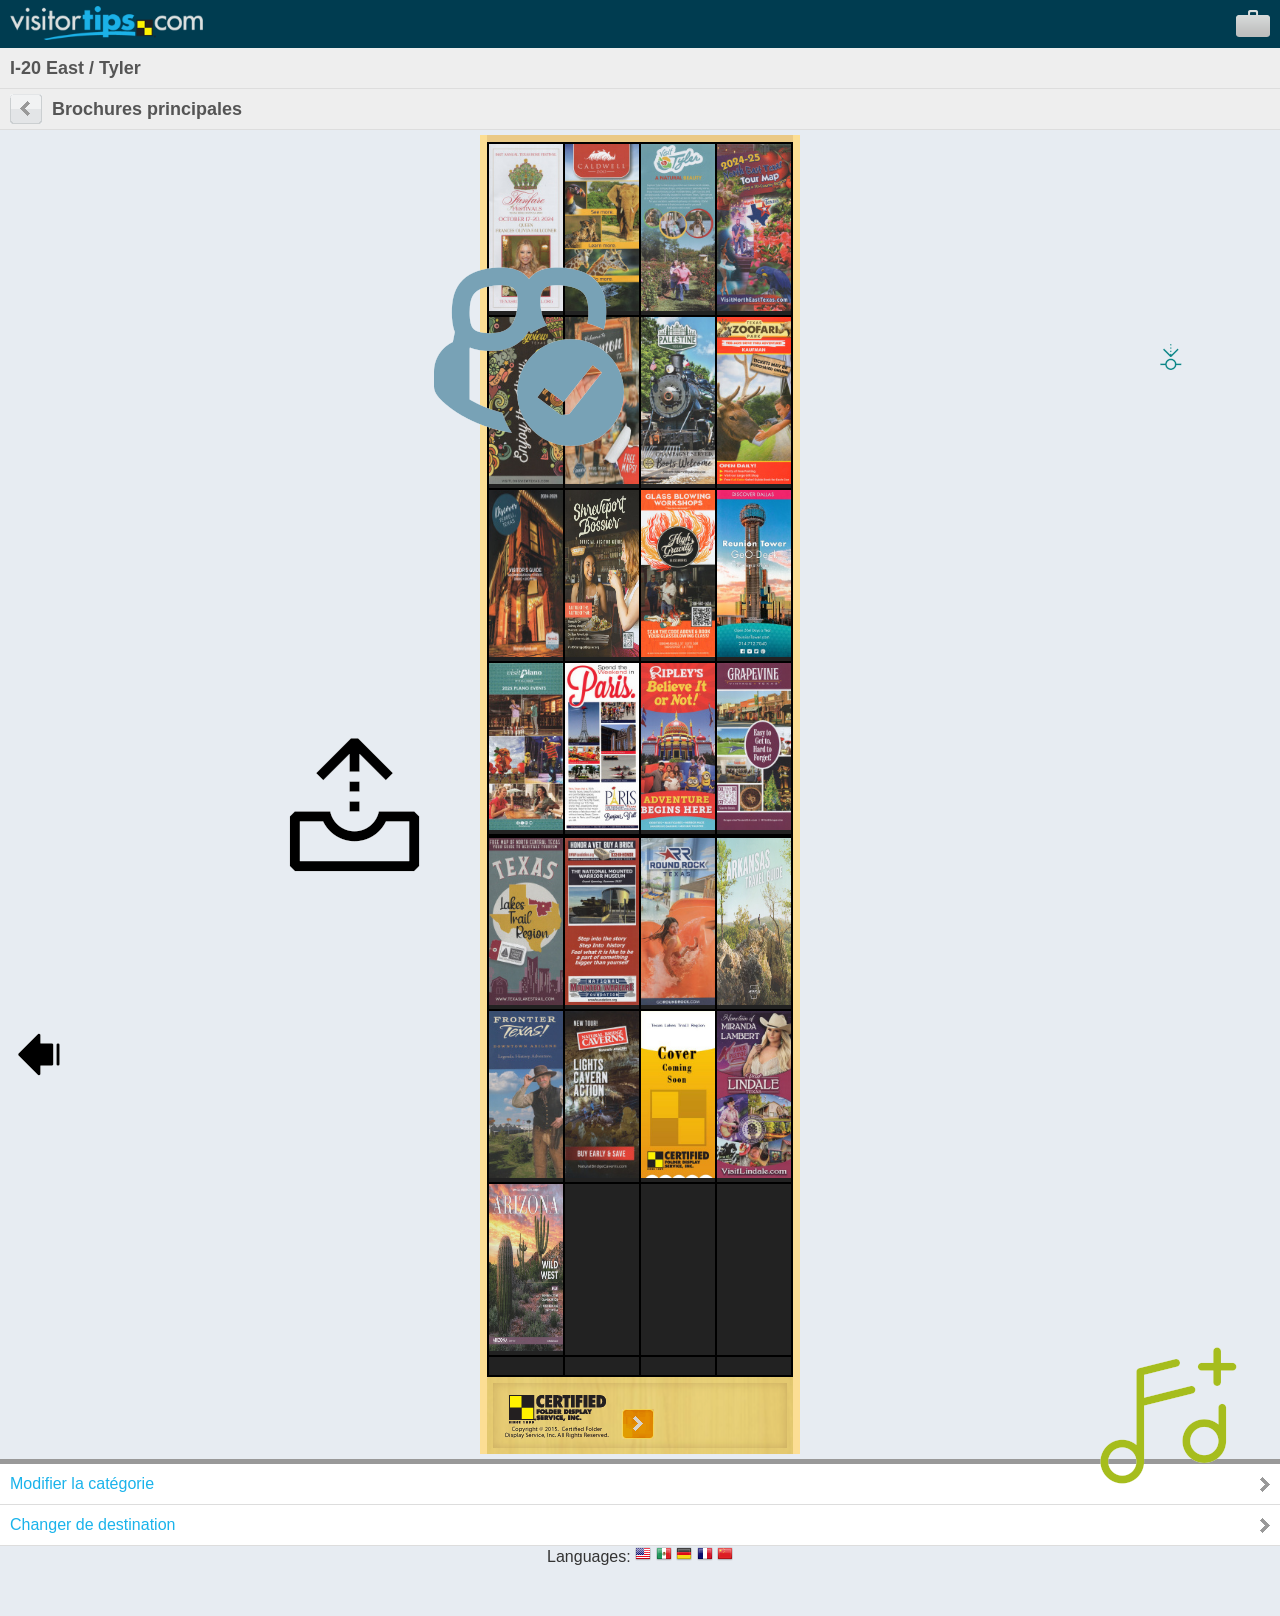  What do you see at coordinates (1170, 357) in the screenshot?
I see `fetch changes from remote repository` at bounding box center [1170, 357].